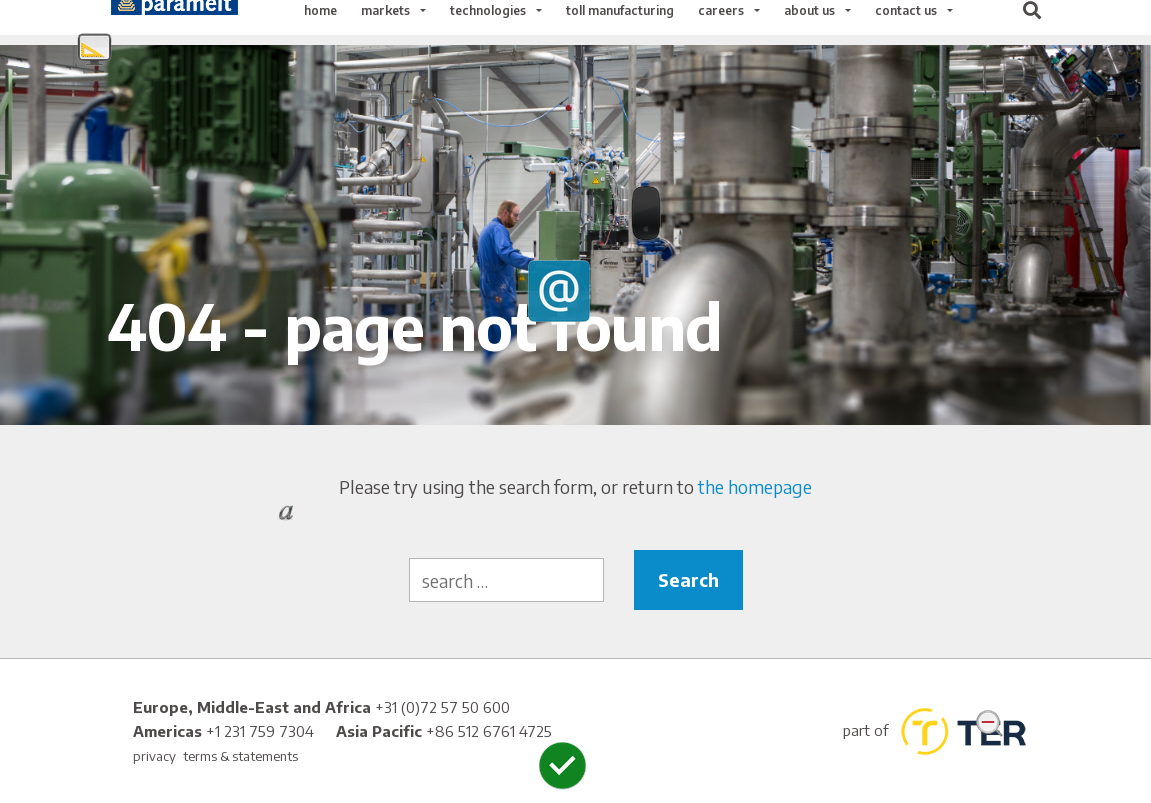 This screenshot has width=1151, height=803. I want to click on bluetooth mouse connected, so click(646, 215).